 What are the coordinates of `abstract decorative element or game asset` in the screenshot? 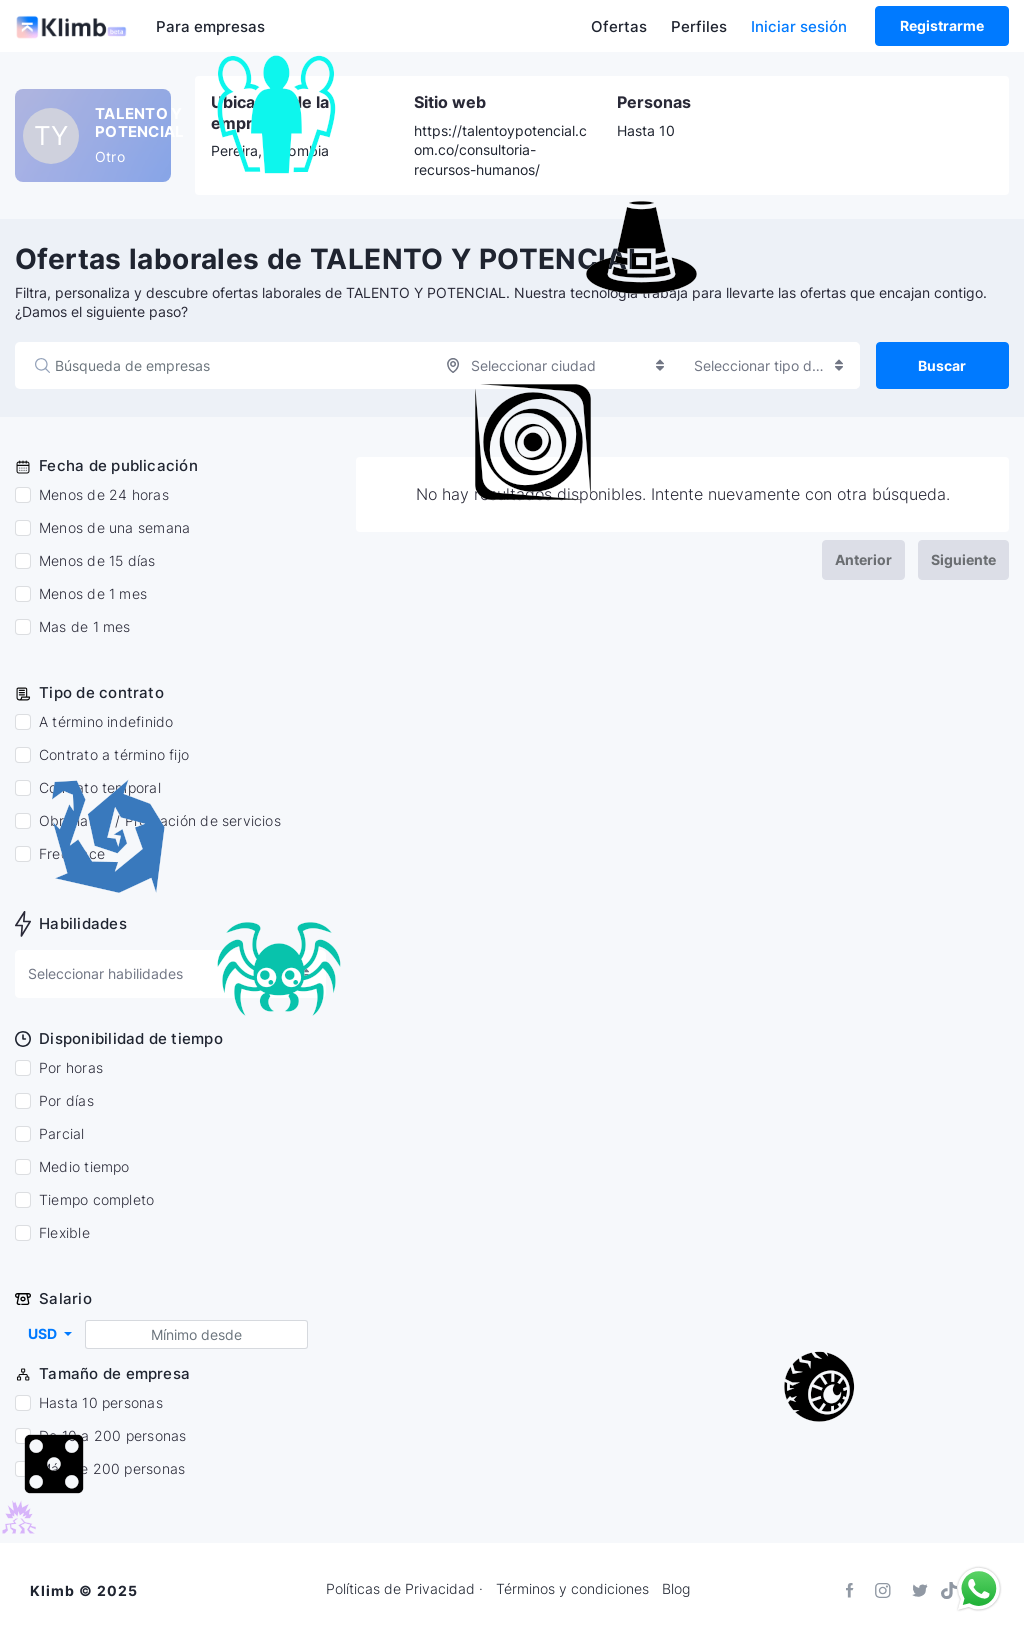 It's located at (533, 442).